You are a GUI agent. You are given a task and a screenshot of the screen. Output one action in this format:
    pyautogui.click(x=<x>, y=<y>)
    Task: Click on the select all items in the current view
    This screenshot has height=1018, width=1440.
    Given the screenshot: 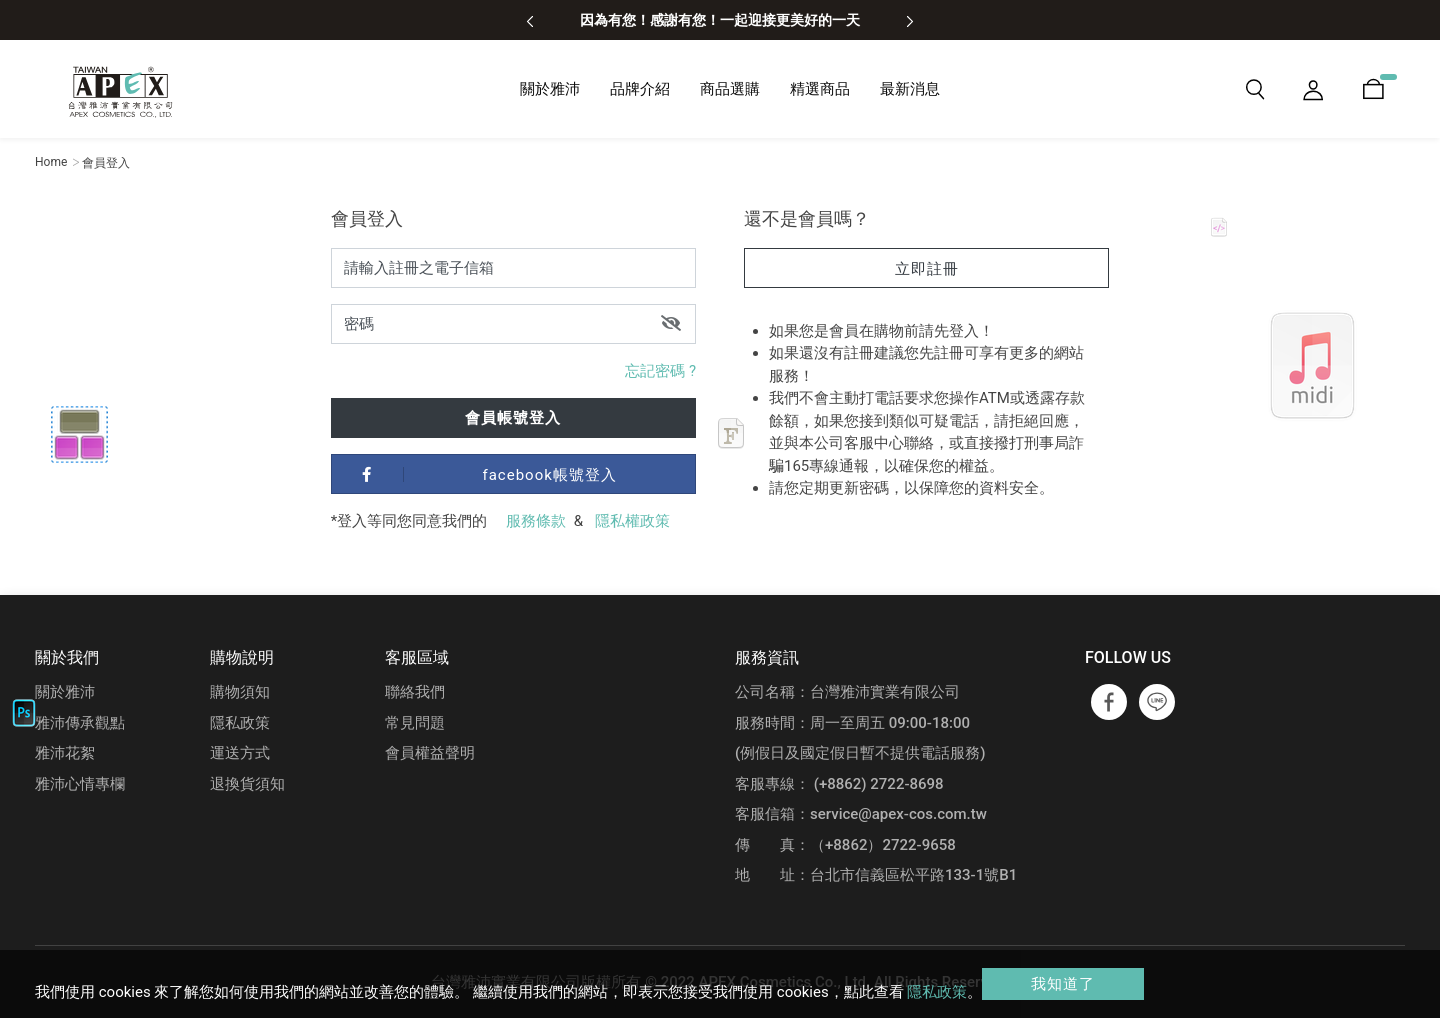 What is the action you would take?
    pyautogui.click(x=79, y=434)
    